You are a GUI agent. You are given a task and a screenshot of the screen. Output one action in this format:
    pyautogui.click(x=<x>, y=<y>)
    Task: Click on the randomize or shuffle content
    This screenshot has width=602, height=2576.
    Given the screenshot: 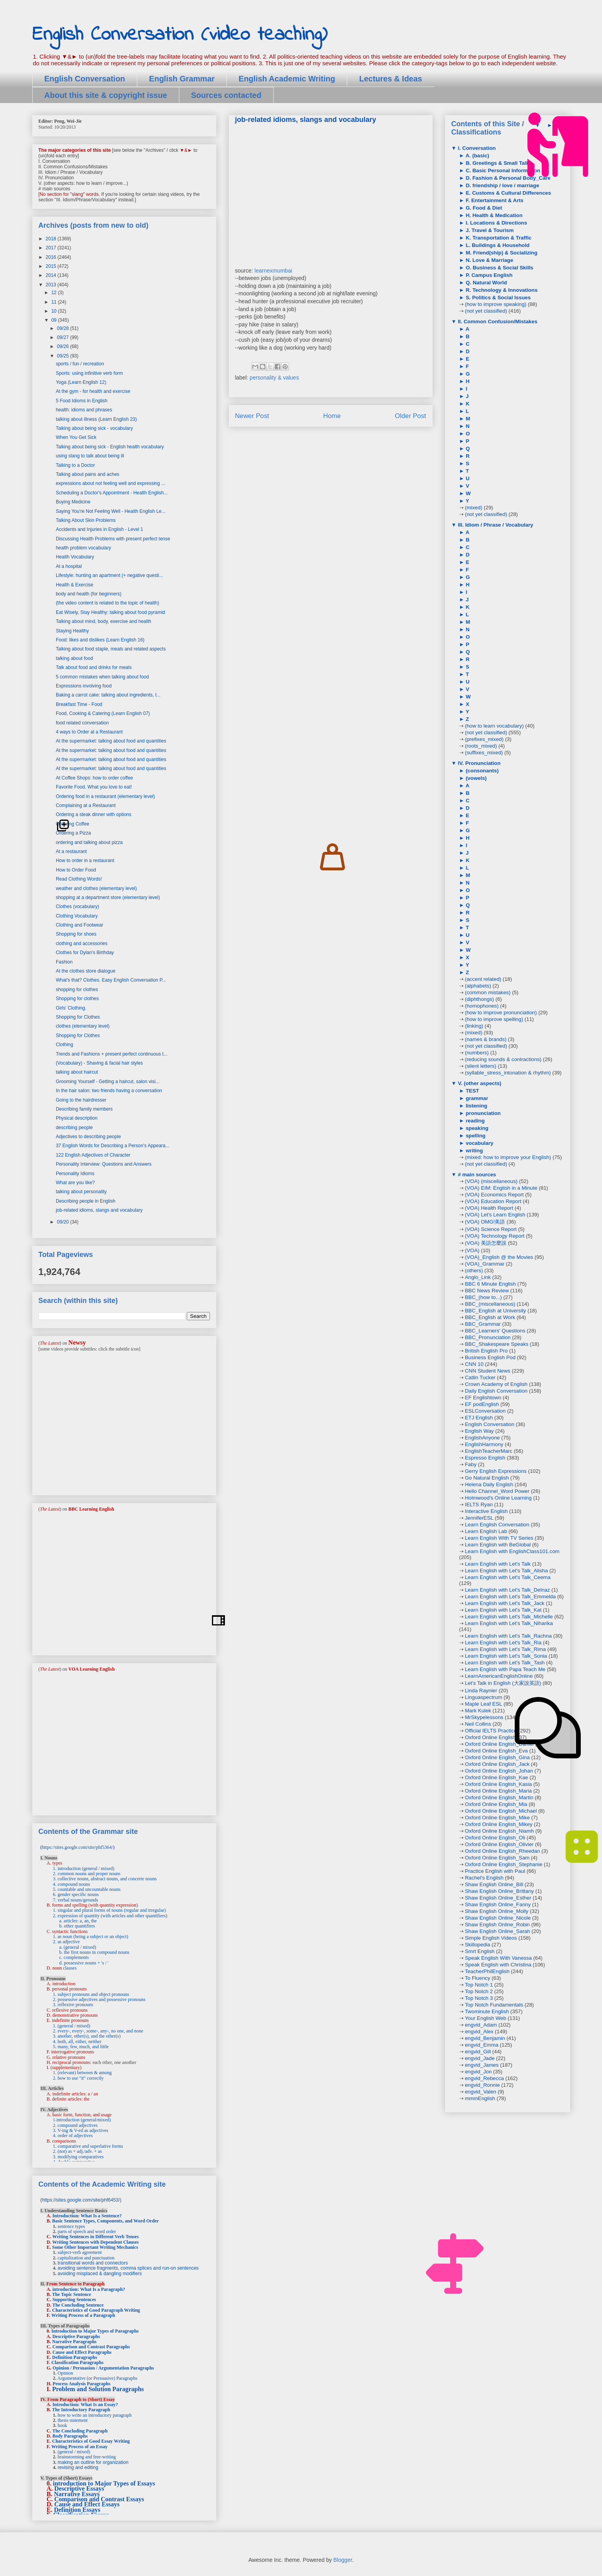 What is the action you would take?
    pyautogui.click(x=582, y=1846)
    